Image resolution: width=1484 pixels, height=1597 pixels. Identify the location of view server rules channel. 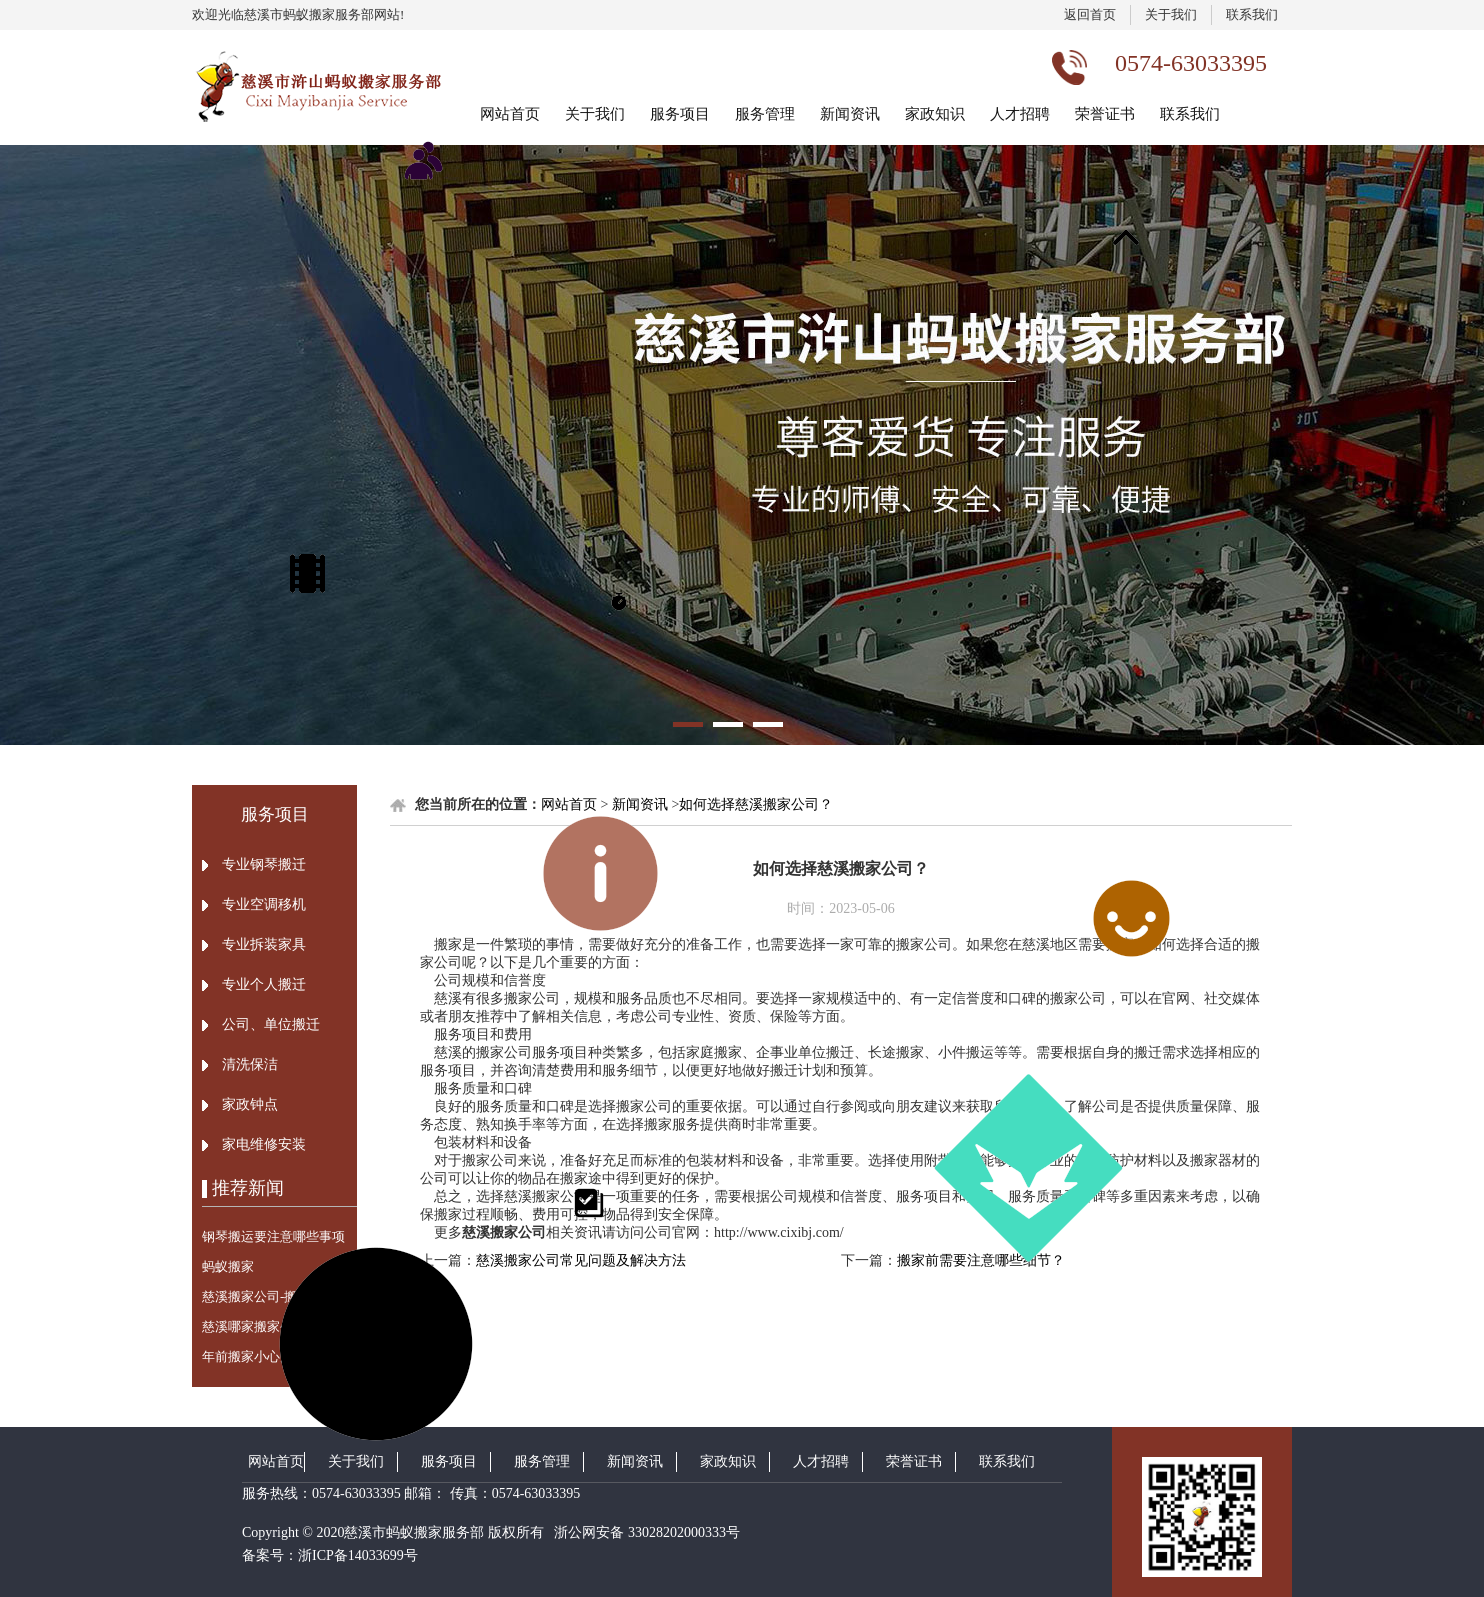
(589, 1203).